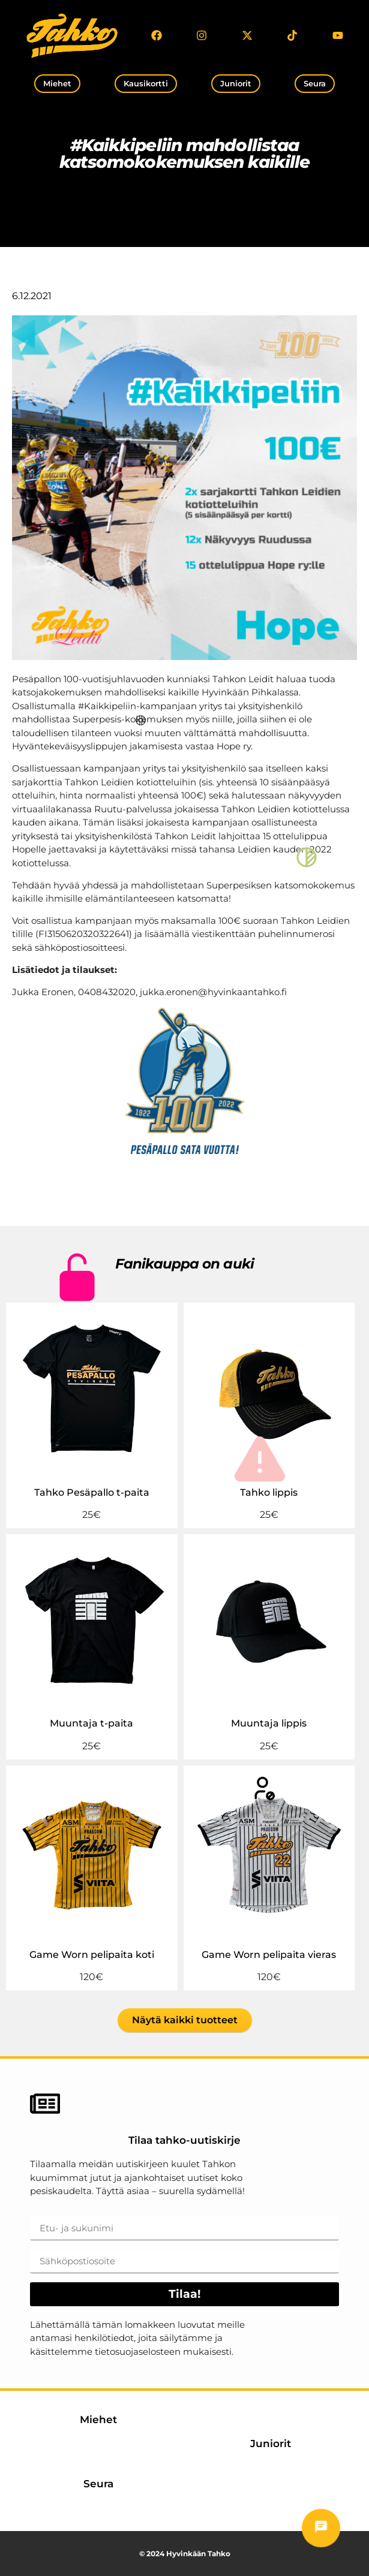 The width and height of the screenshot is (369, 2576). Describe the element at coordinates (307, 857) in the screenshot. I see `adjust display contrast settings` at that location.